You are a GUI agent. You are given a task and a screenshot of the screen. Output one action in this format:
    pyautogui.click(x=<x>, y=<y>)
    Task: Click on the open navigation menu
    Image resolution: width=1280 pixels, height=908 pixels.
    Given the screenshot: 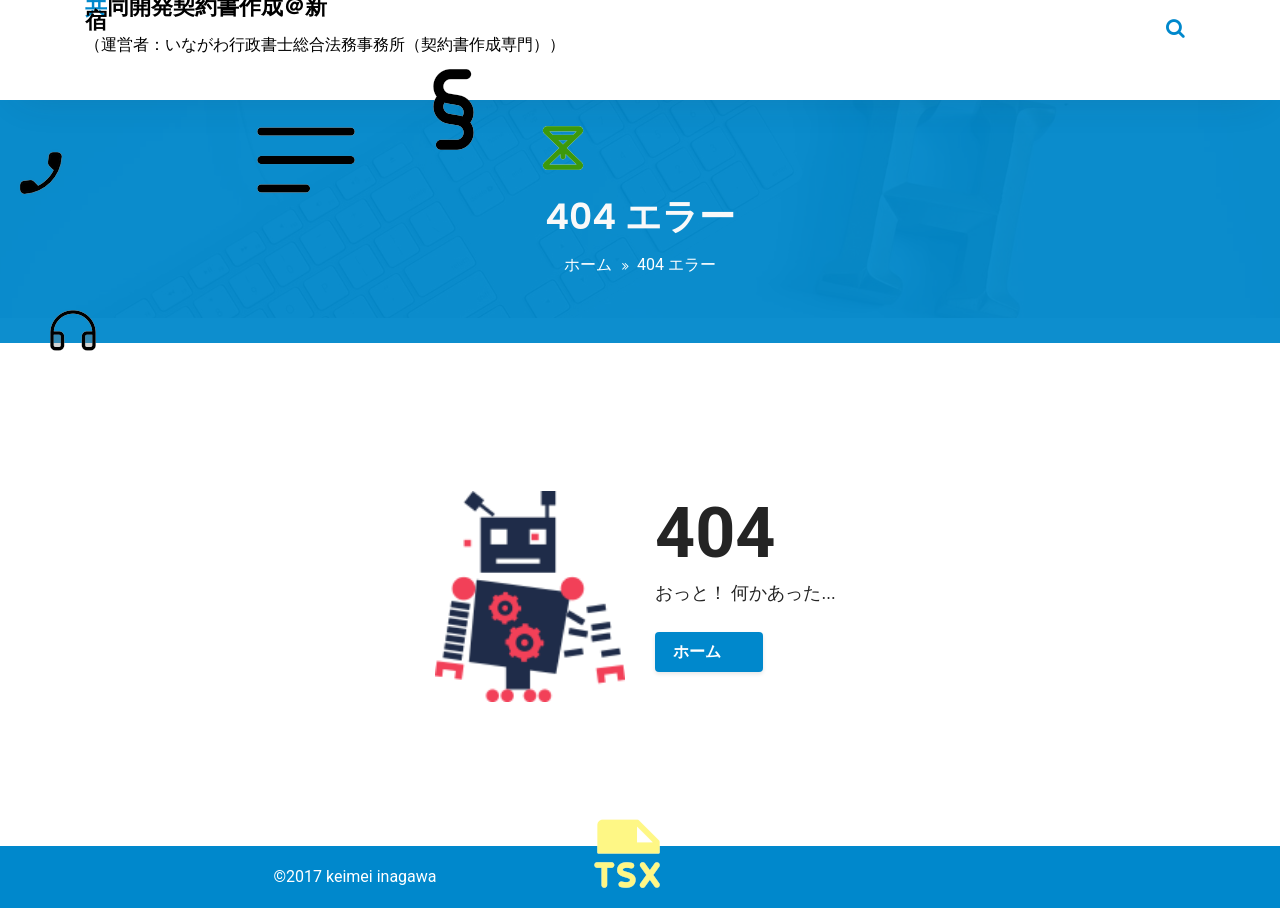 What is the action you would take?
    pyautogui.click(x=306, y=160)
    